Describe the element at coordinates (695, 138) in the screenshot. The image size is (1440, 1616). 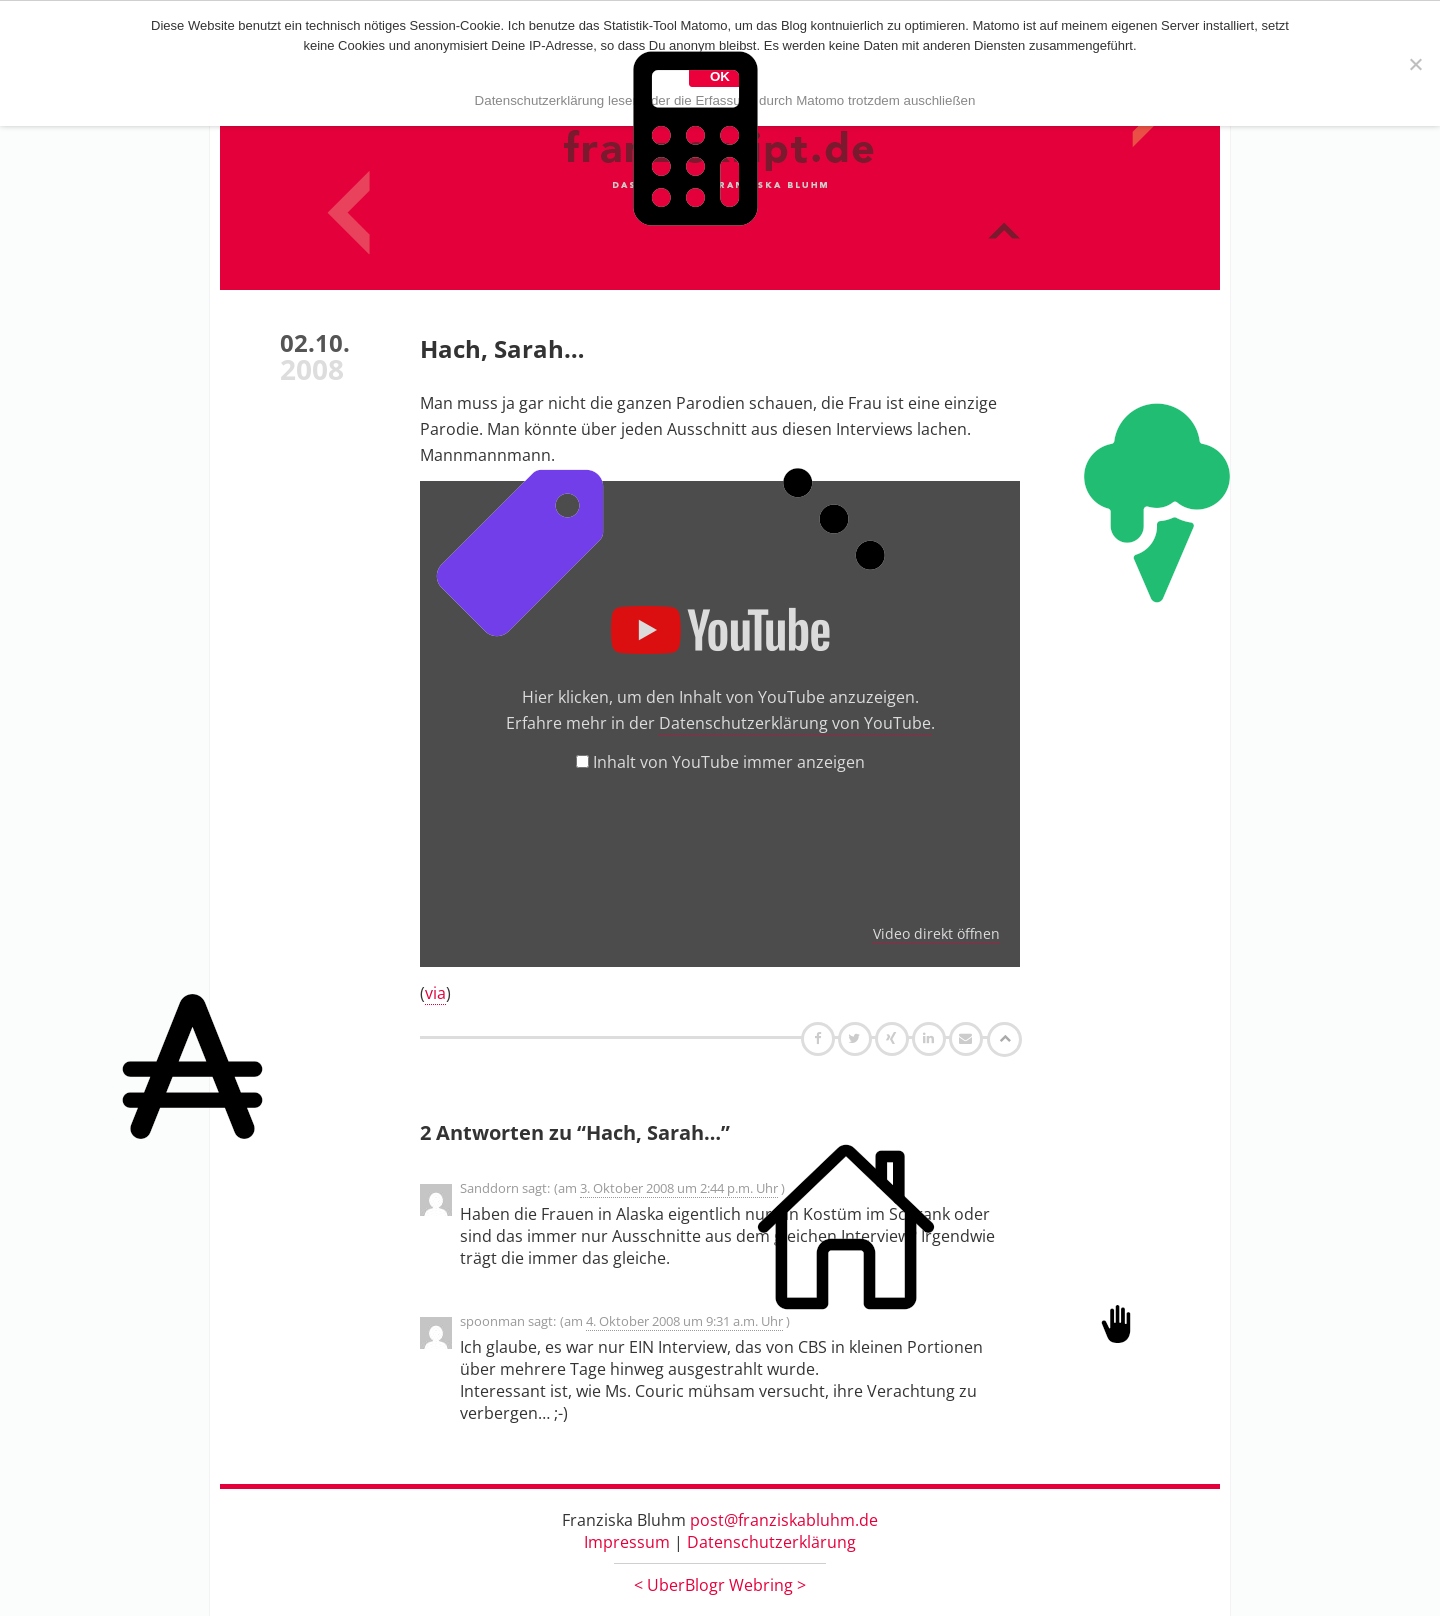
I see `open the calculator app` at that location.